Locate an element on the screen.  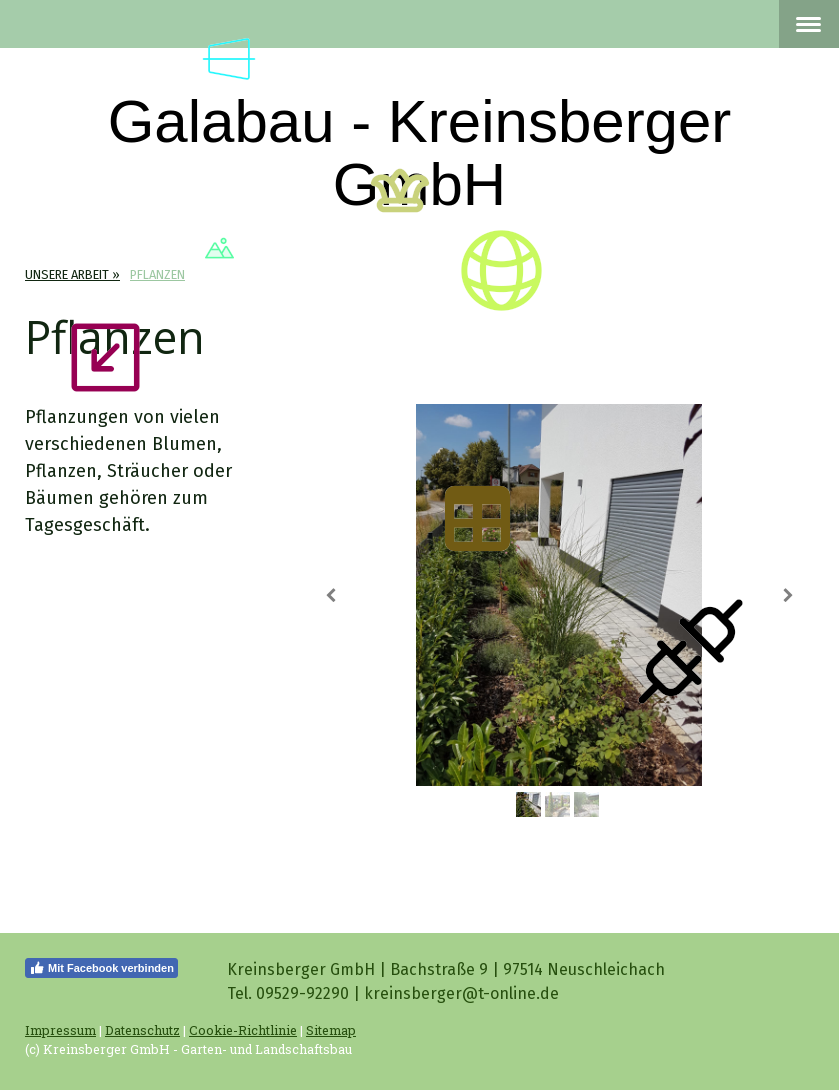
move content to bottom-left corner is located at coordinates (105, 357).